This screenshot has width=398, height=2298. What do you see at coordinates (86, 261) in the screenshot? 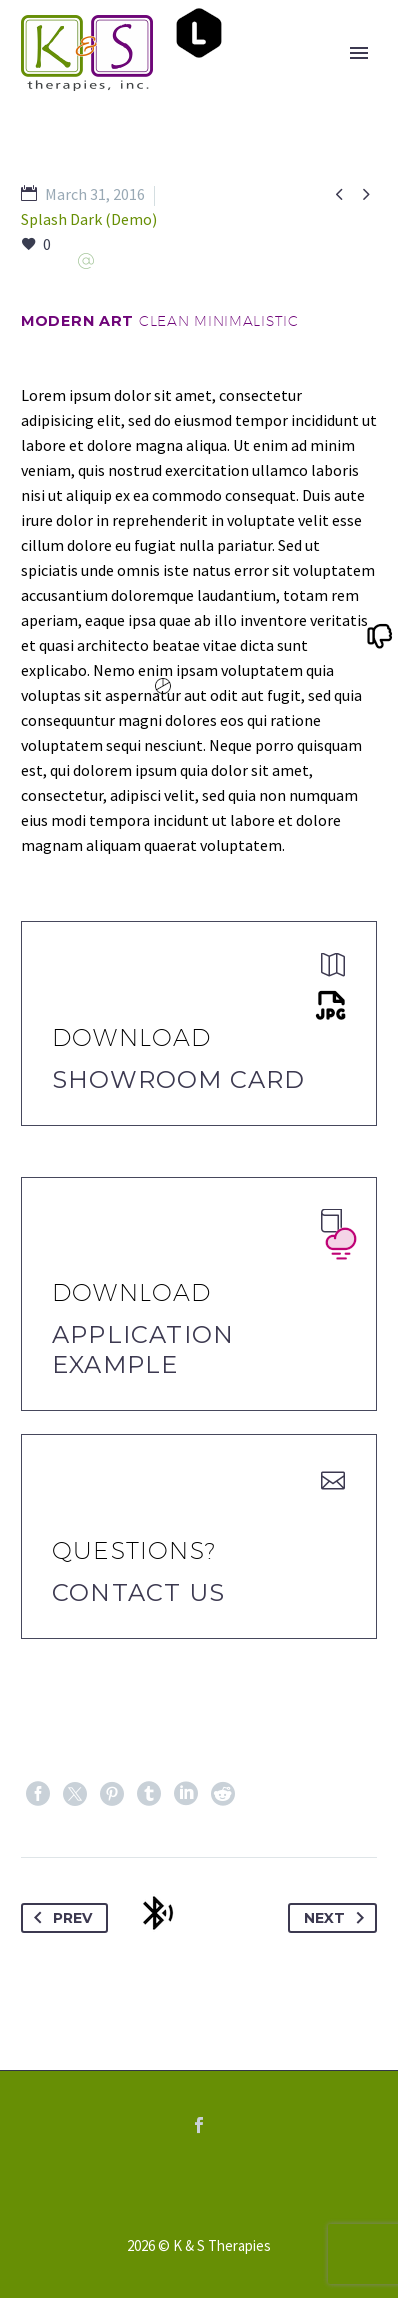
I see `mention a user in a post or comment` at bounding box center [86, 261].